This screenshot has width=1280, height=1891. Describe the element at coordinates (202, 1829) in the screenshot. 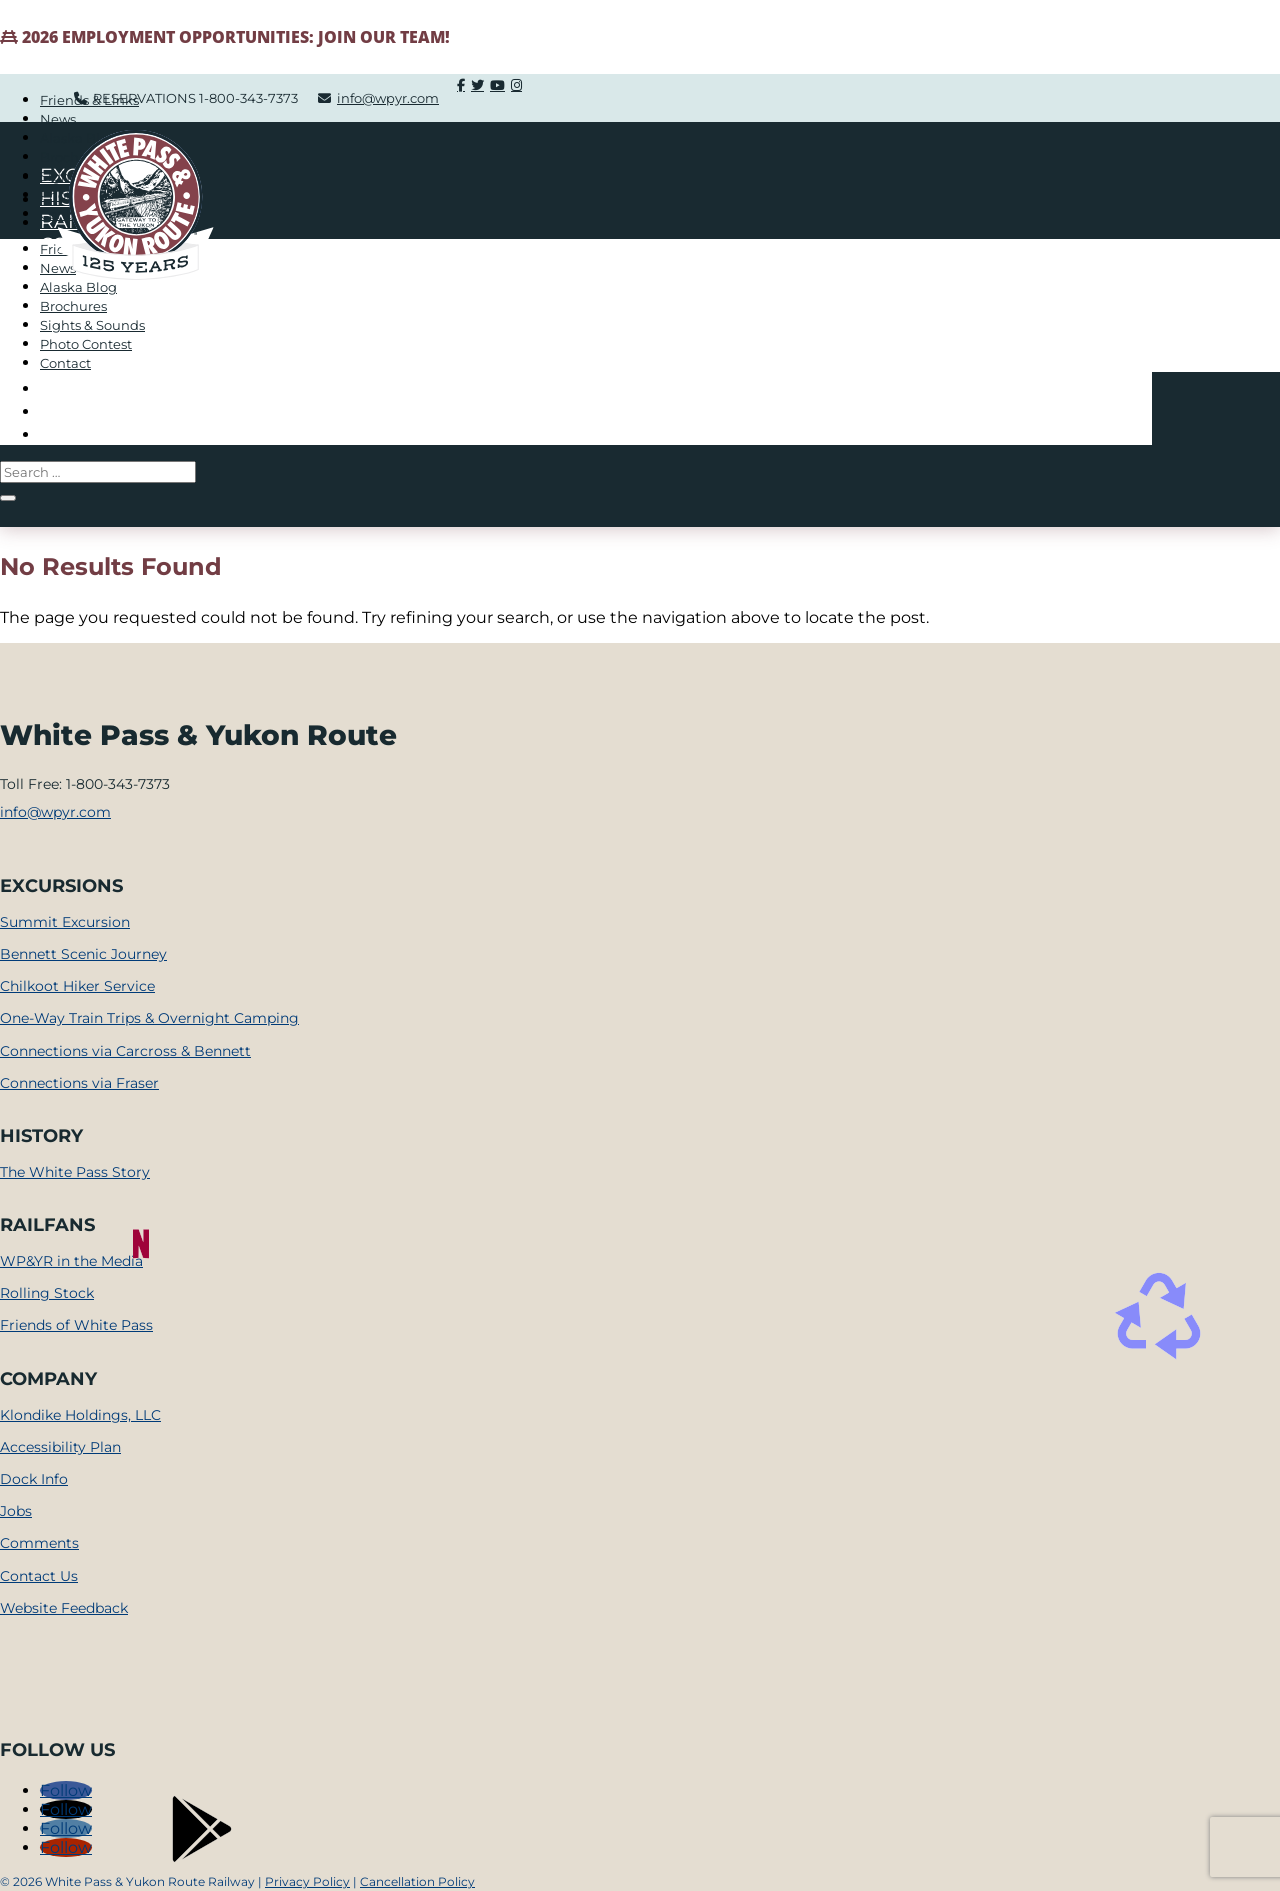

I see `open the google play store` at that location.